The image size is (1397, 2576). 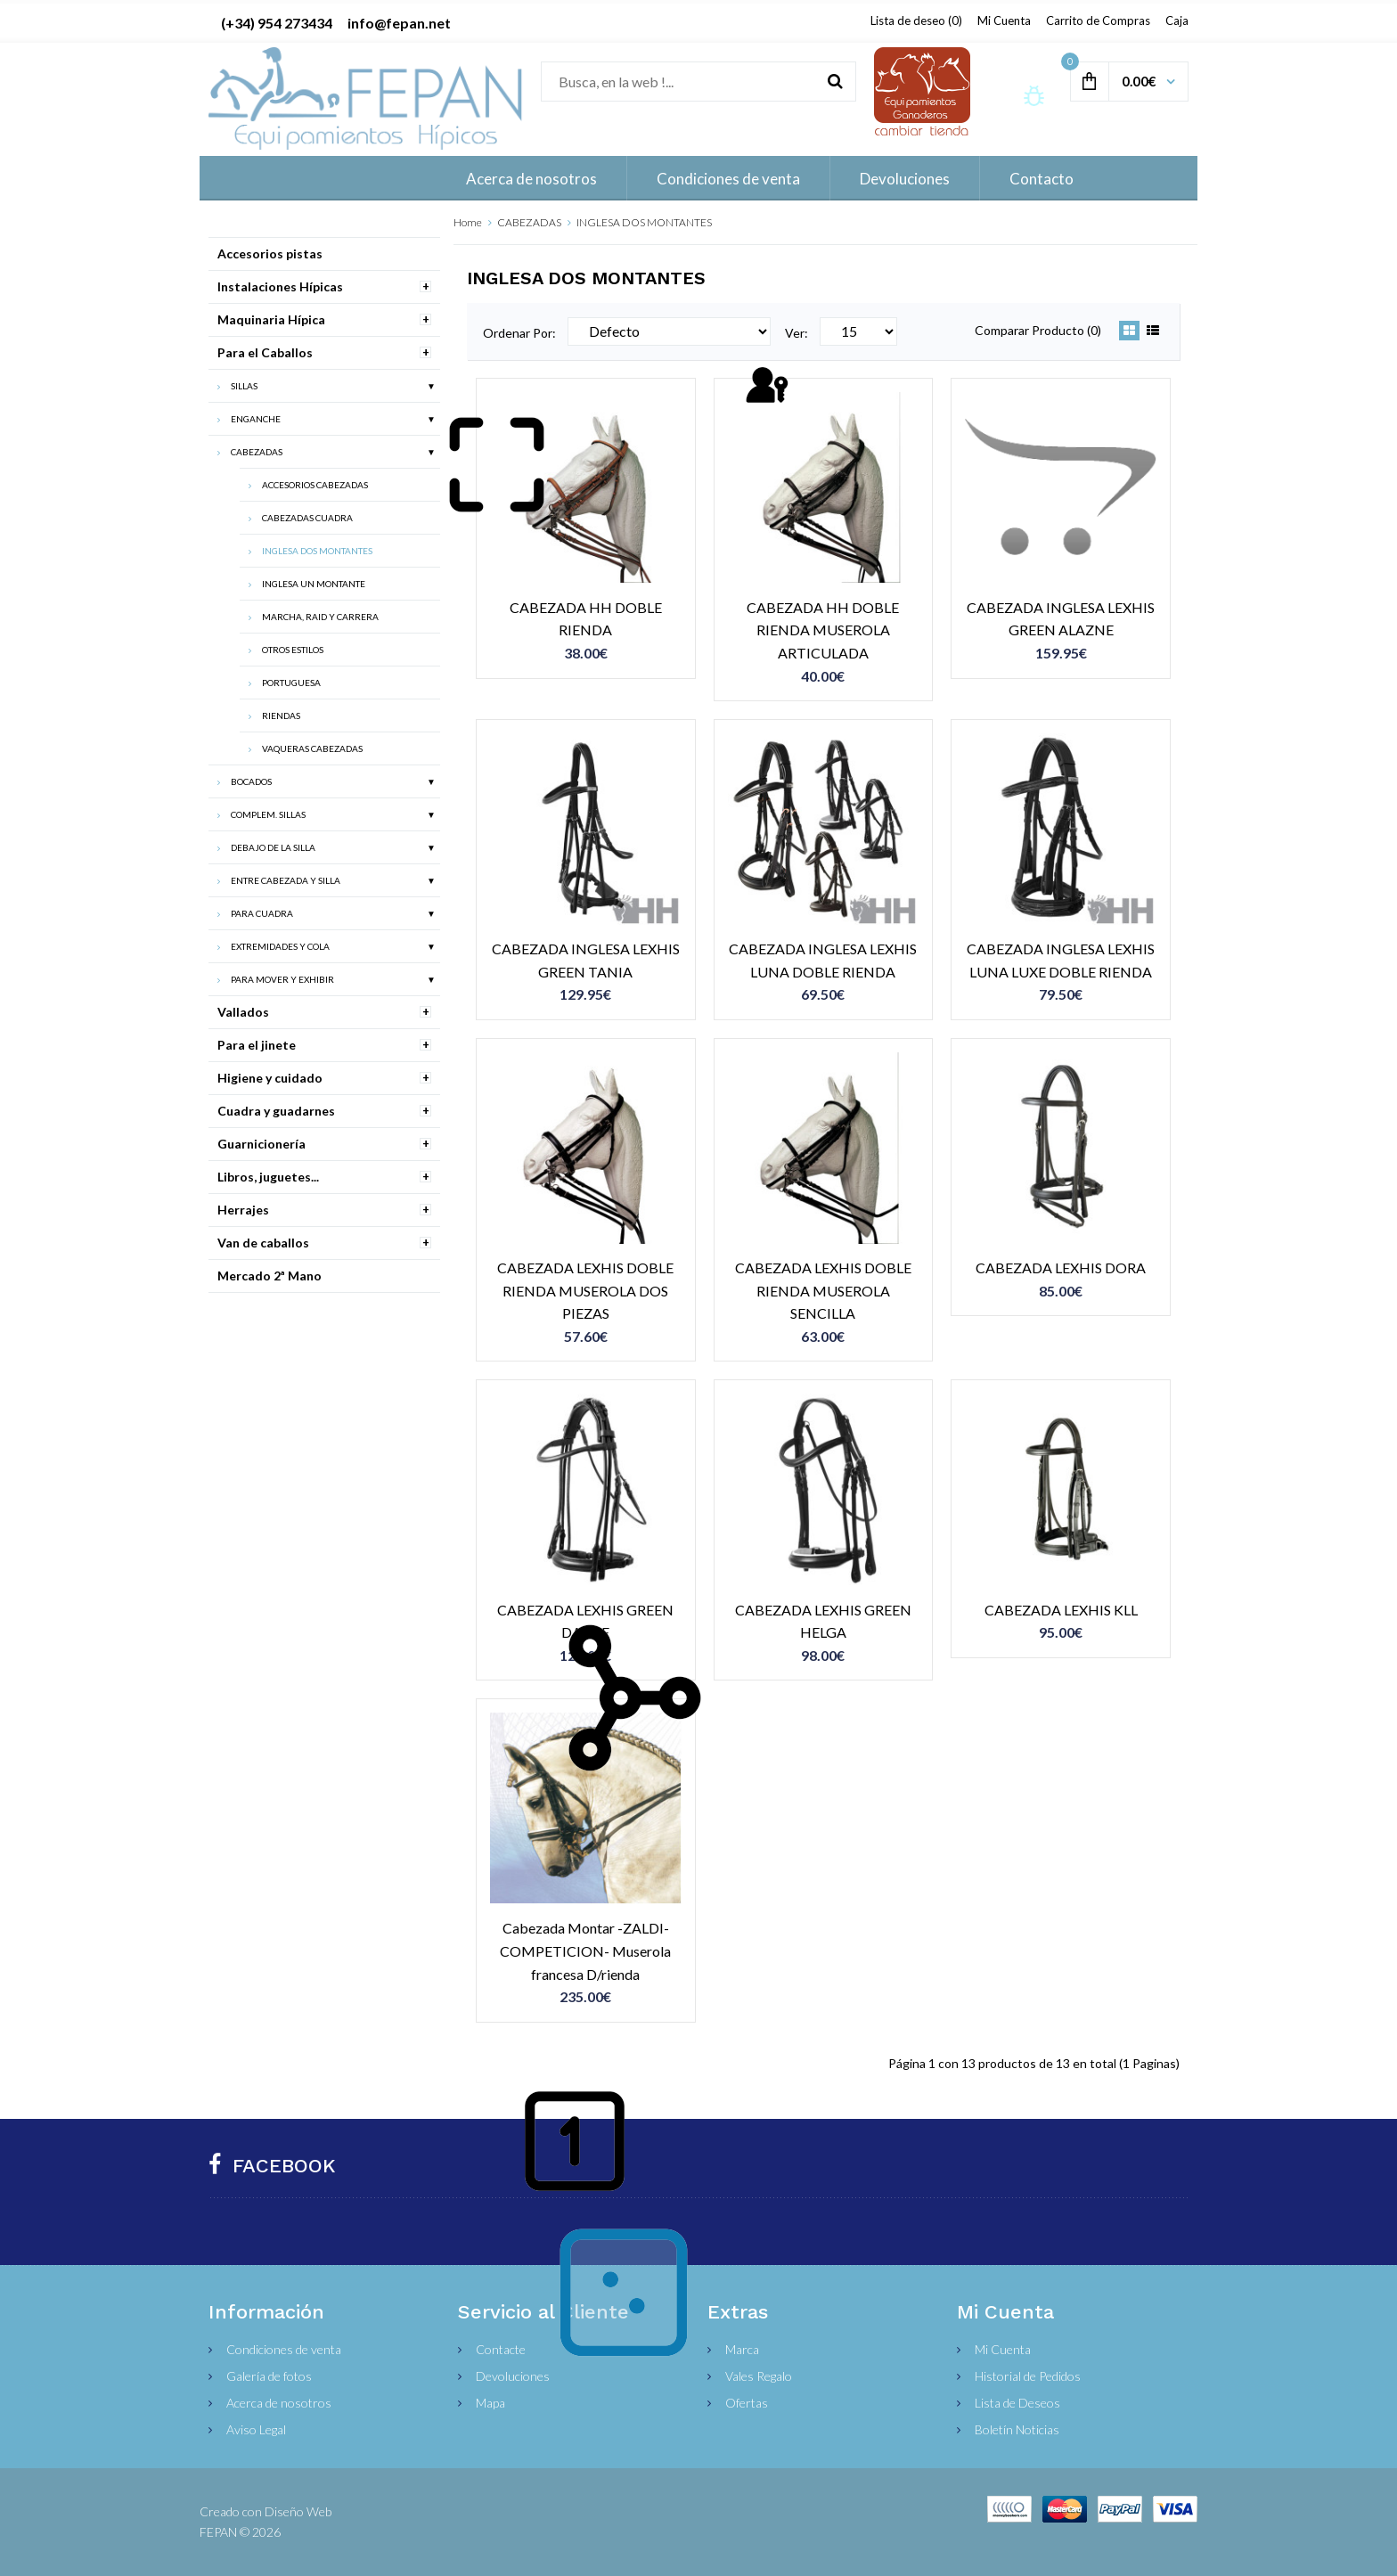 What do you see at coordinates (496, 464) in the screenshot?
I see `enter fullscreen mode` at bounding box center [496, 464].